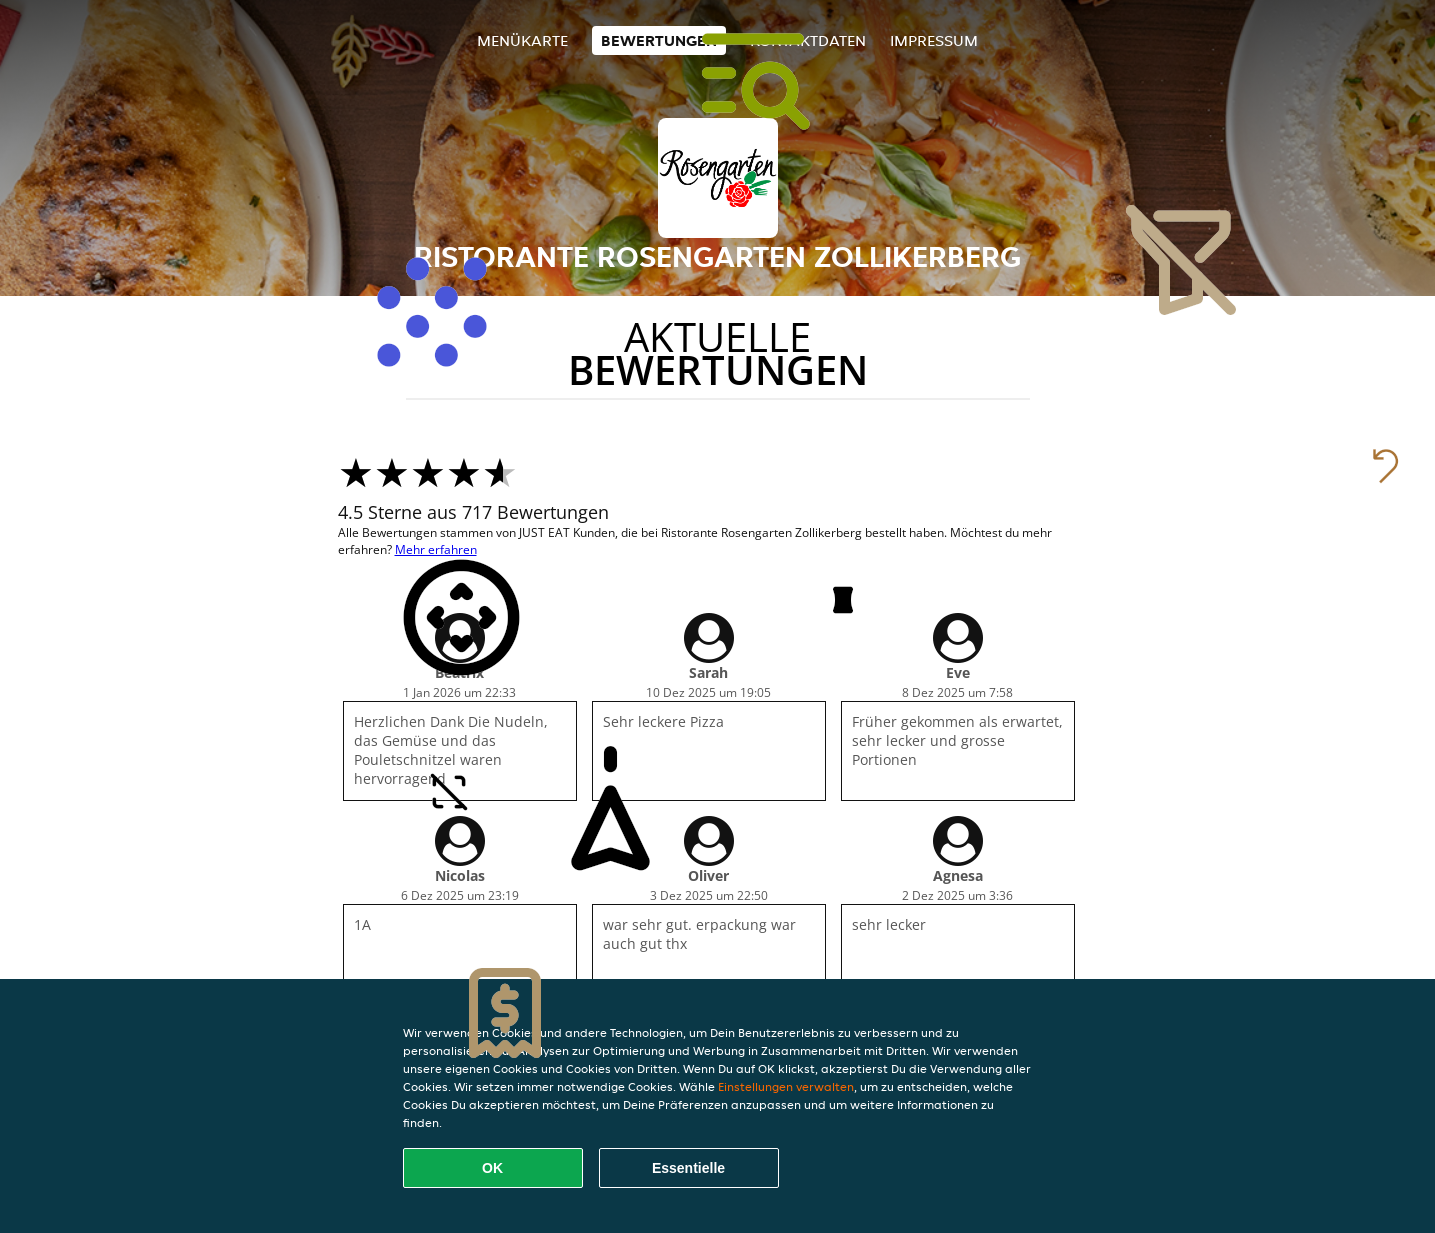 This screenshot has height=1233, width=1435. What do you see at coordinates (461, 617) in the screenshot?
I see `navigate or pan in multiple directions` at bounding box center [461, 617].